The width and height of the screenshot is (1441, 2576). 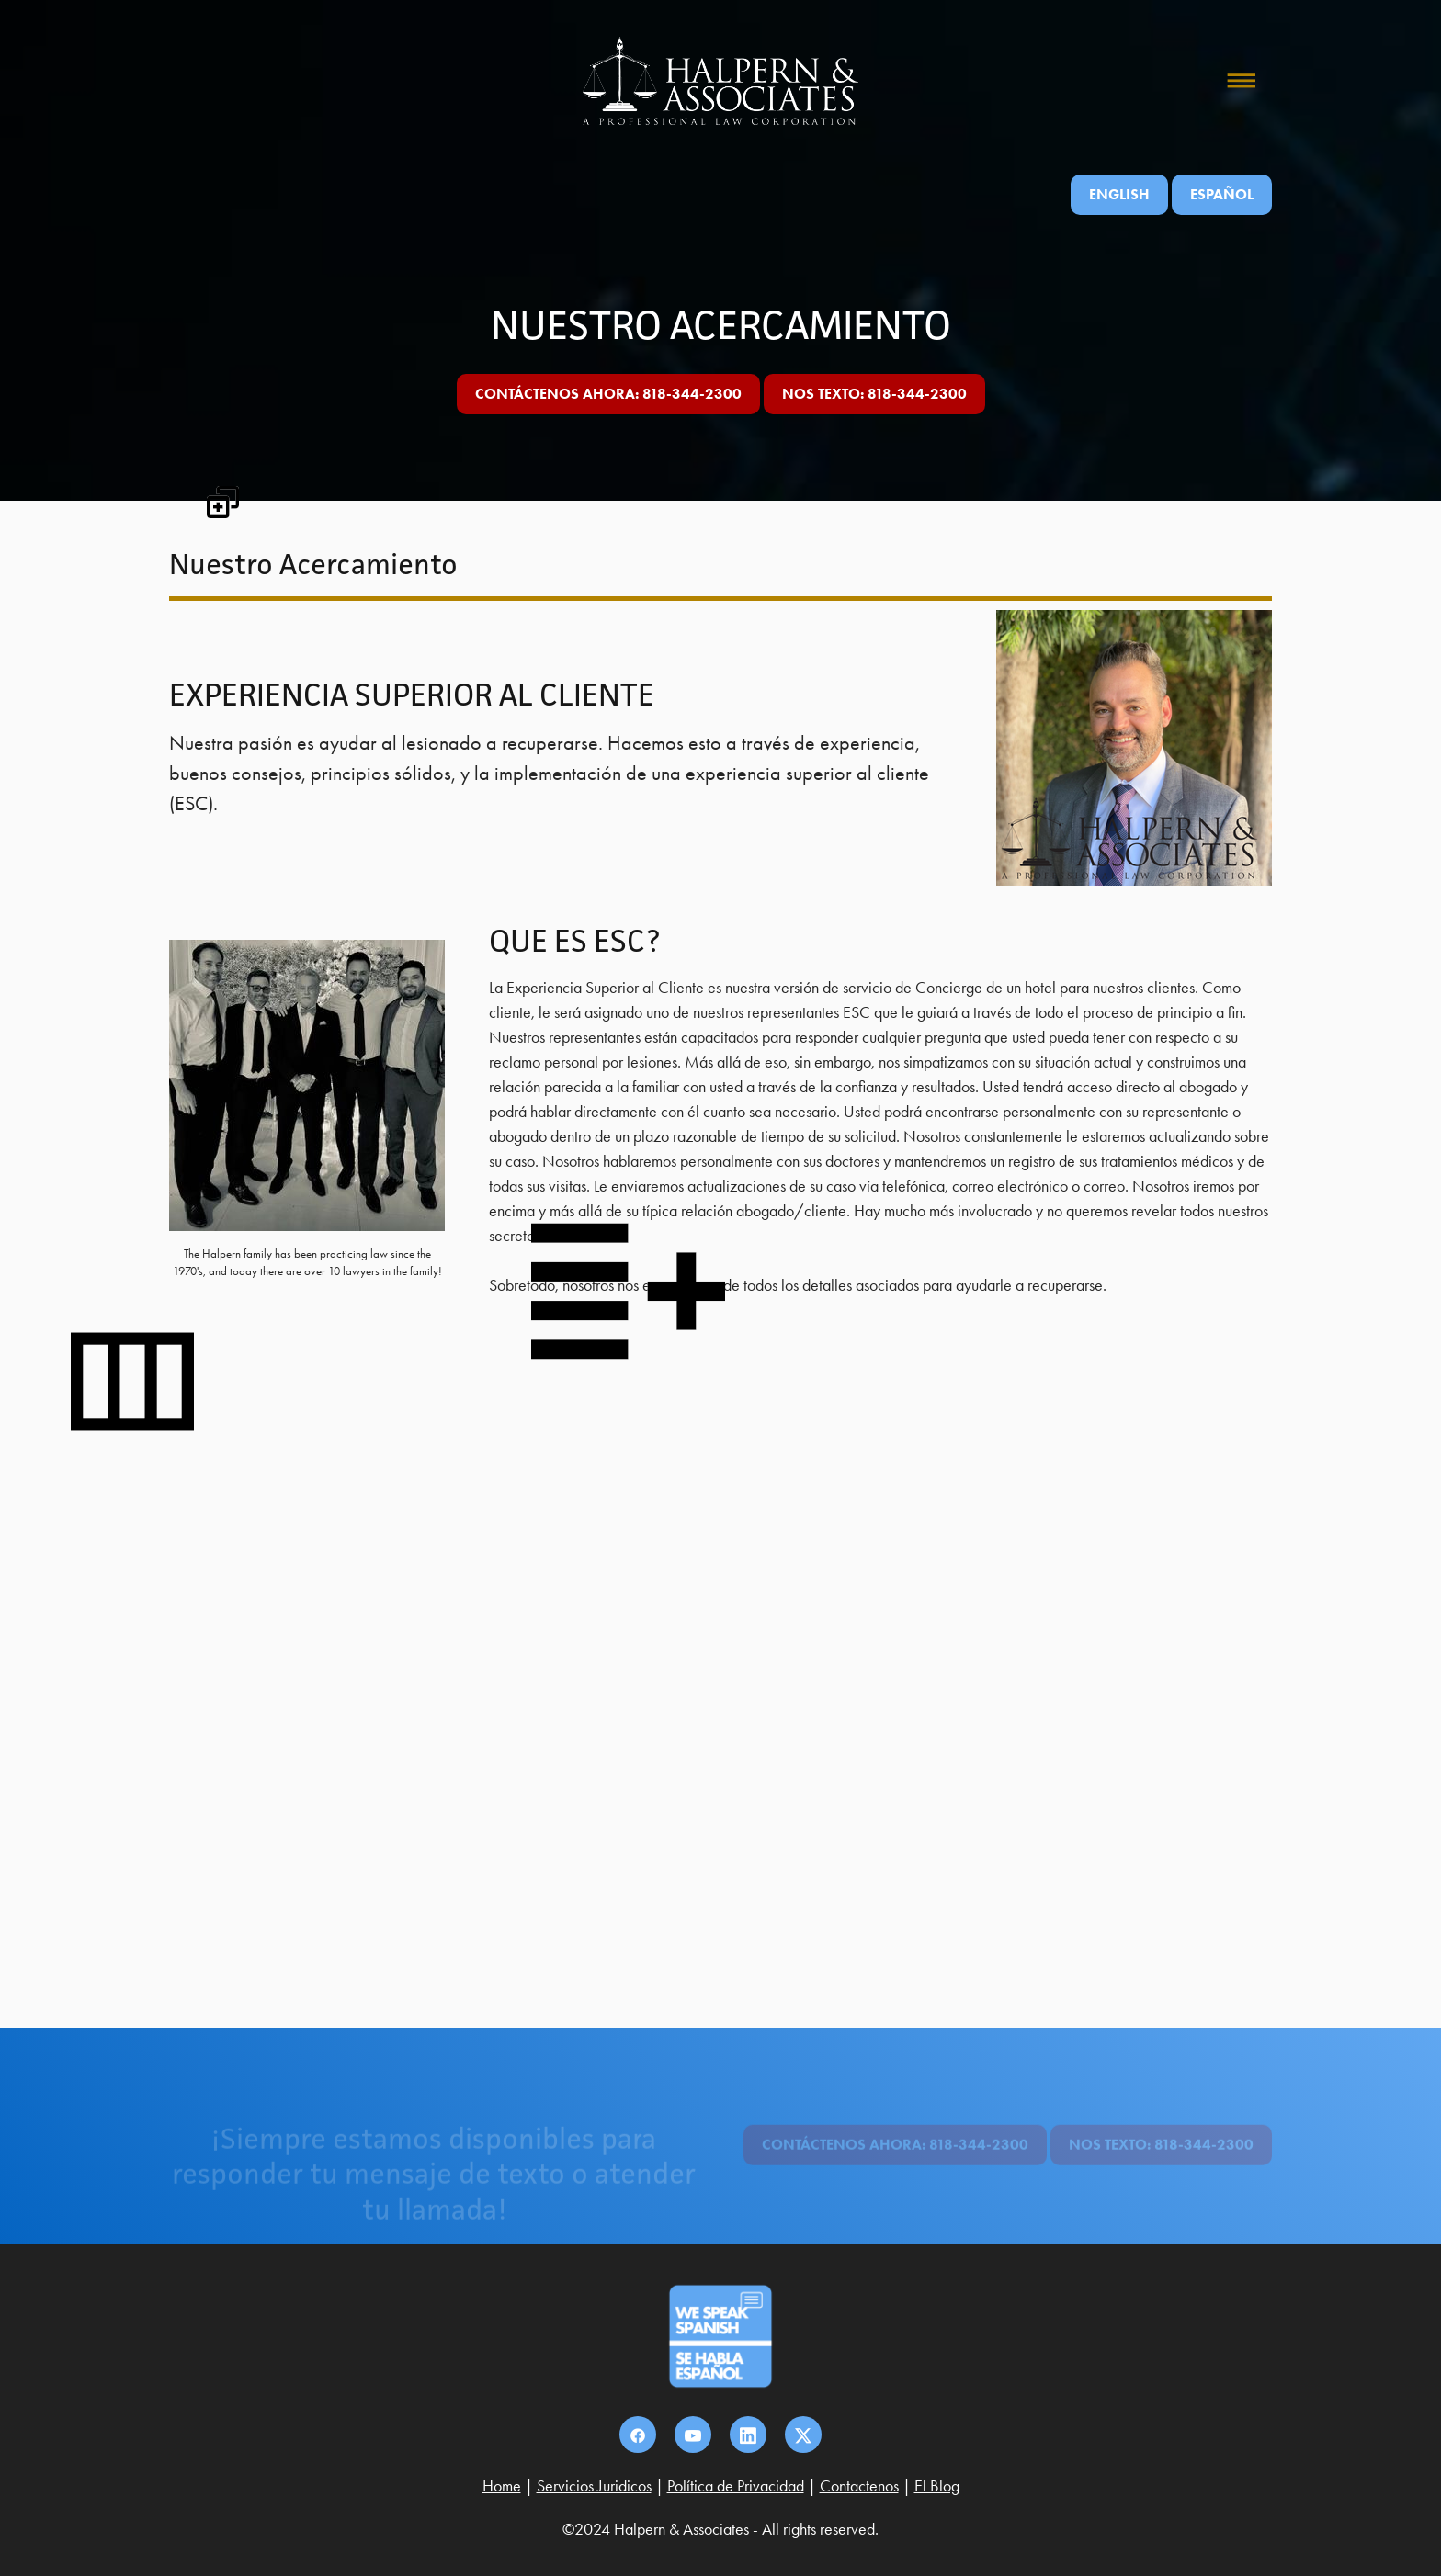 I want to click on switch to column view layout, so click(x=132, y=1382).